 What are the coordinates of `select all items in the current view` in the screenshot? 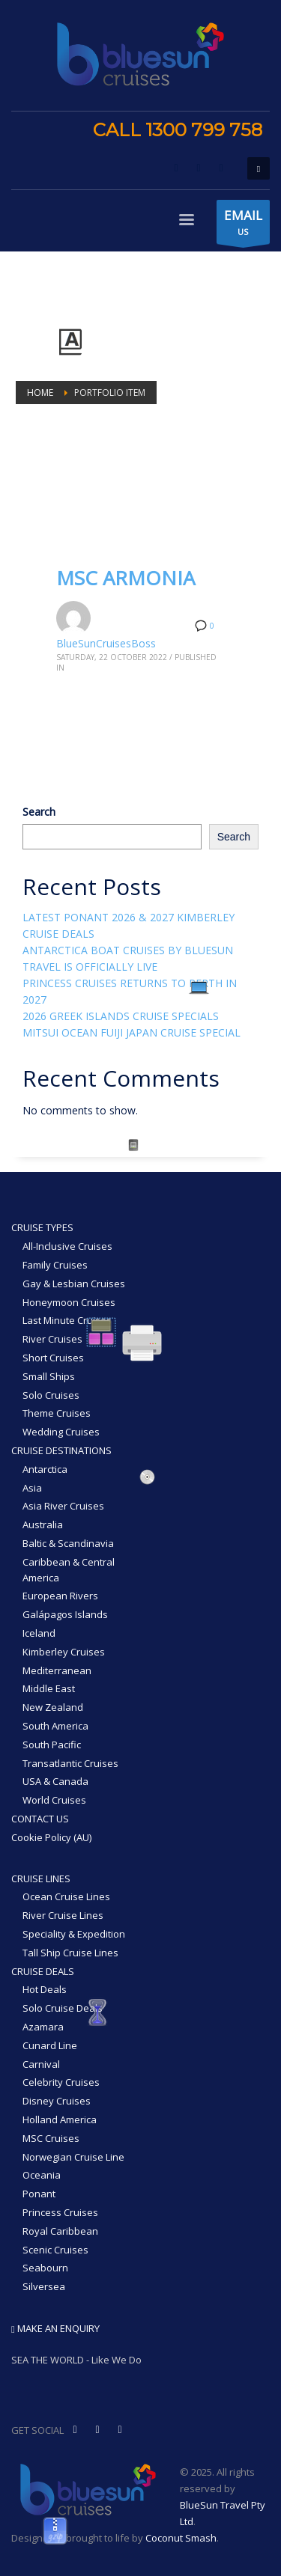 It's located at (101, 1332).